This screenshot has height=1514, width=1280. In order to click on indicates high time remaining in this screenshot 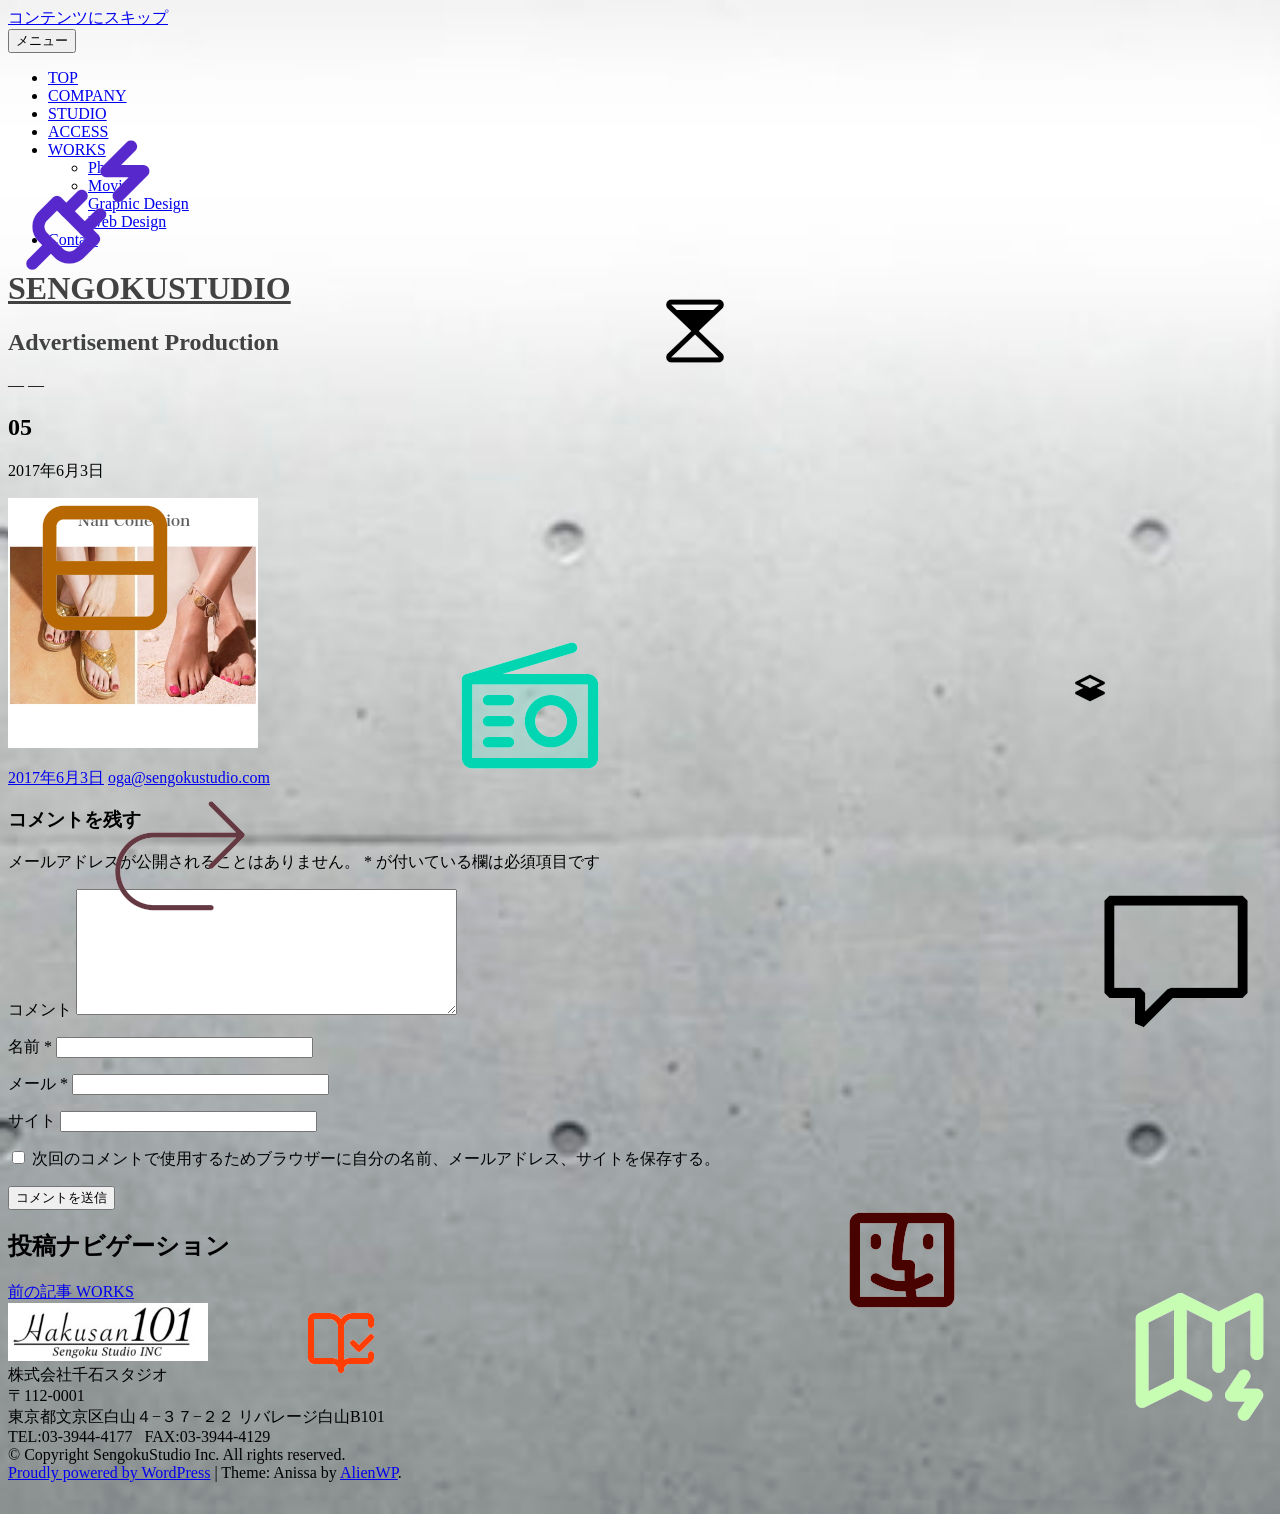, I will do `click(695, 331)`.